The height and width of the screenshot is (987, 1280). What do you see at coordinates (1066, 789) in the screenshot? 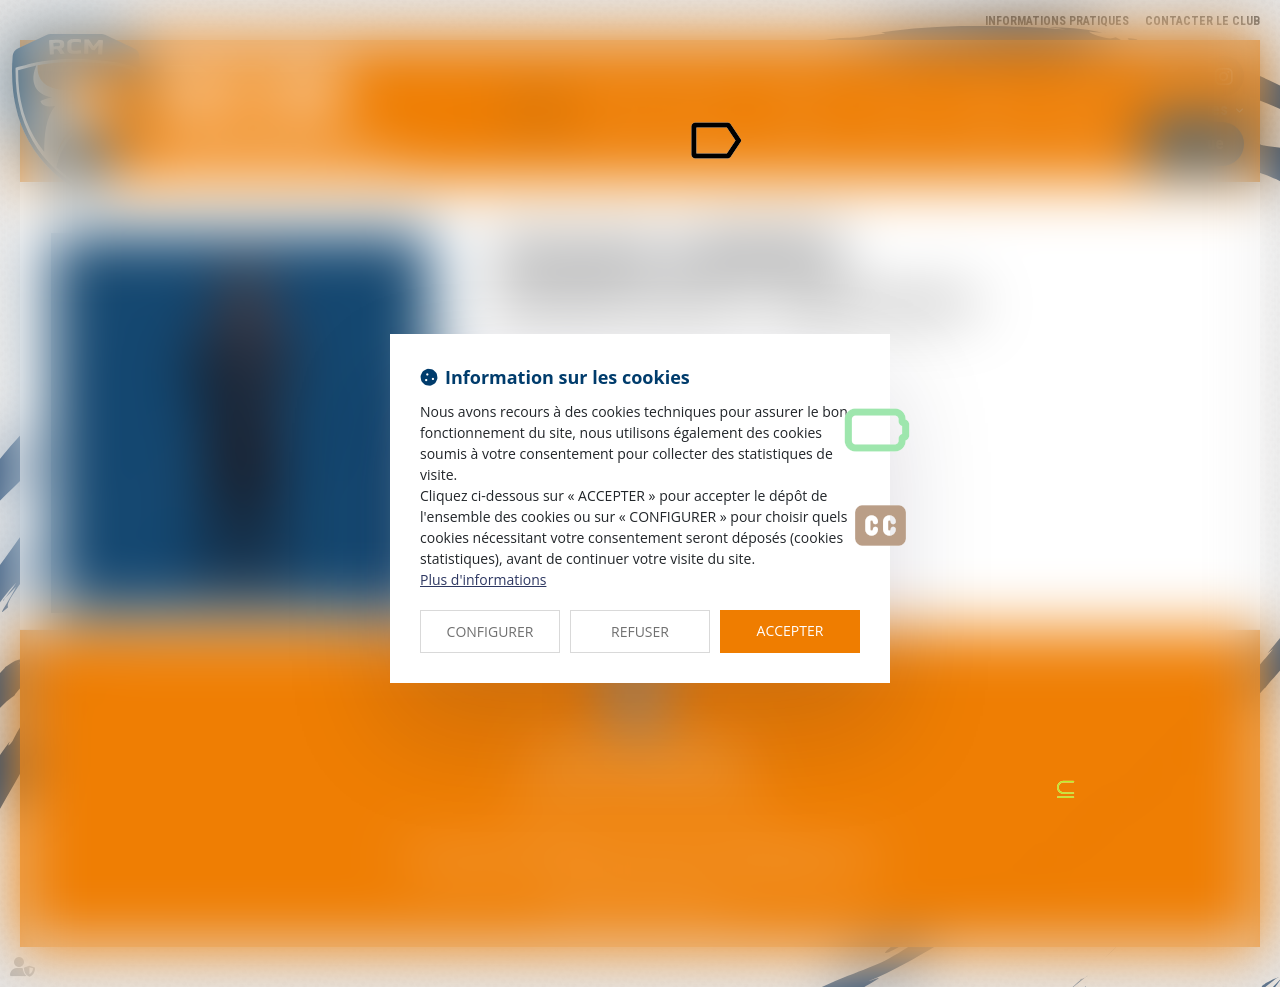
I see `indicates a subset relationship in mathematical notation` at bounding box center [1066, 789].